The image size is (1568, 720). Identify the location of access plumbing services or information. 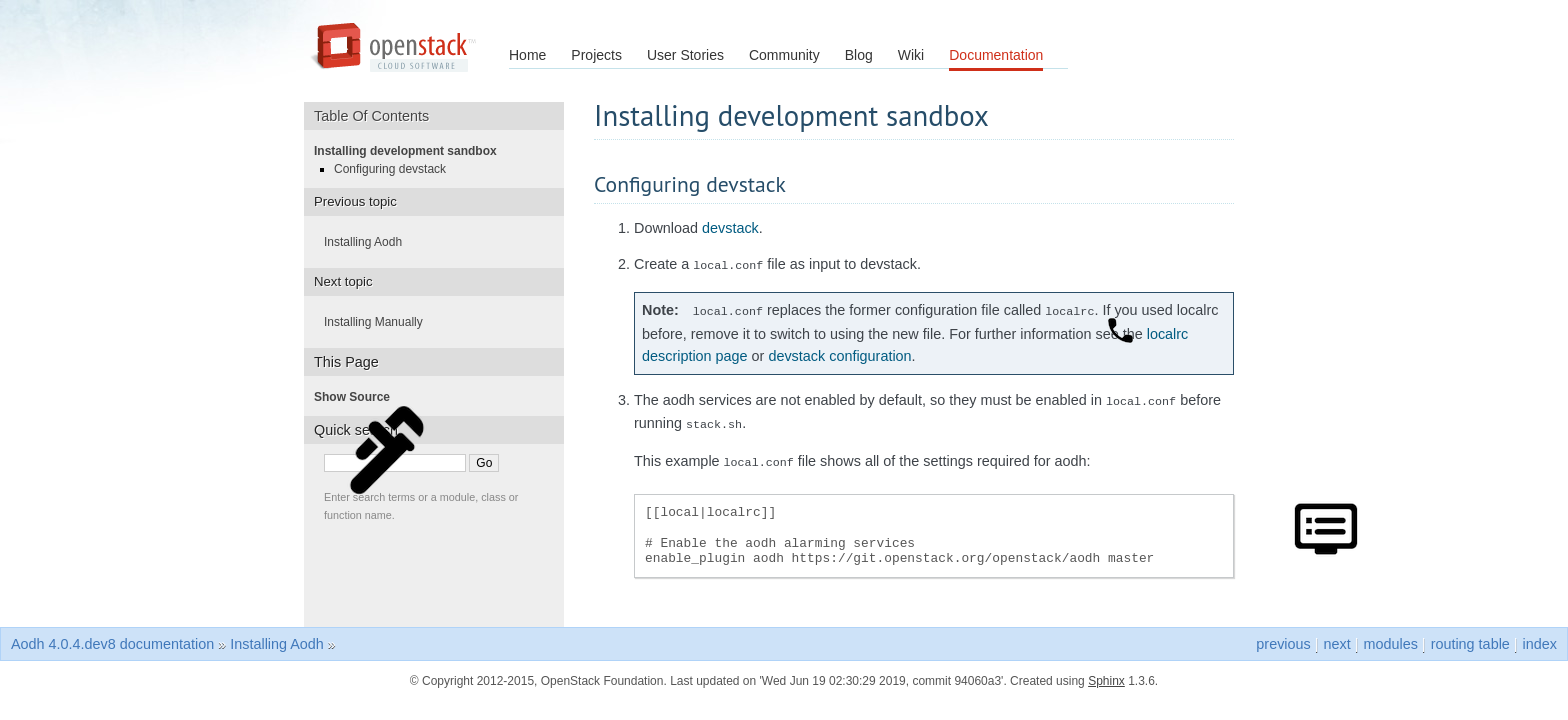
(387, 450).